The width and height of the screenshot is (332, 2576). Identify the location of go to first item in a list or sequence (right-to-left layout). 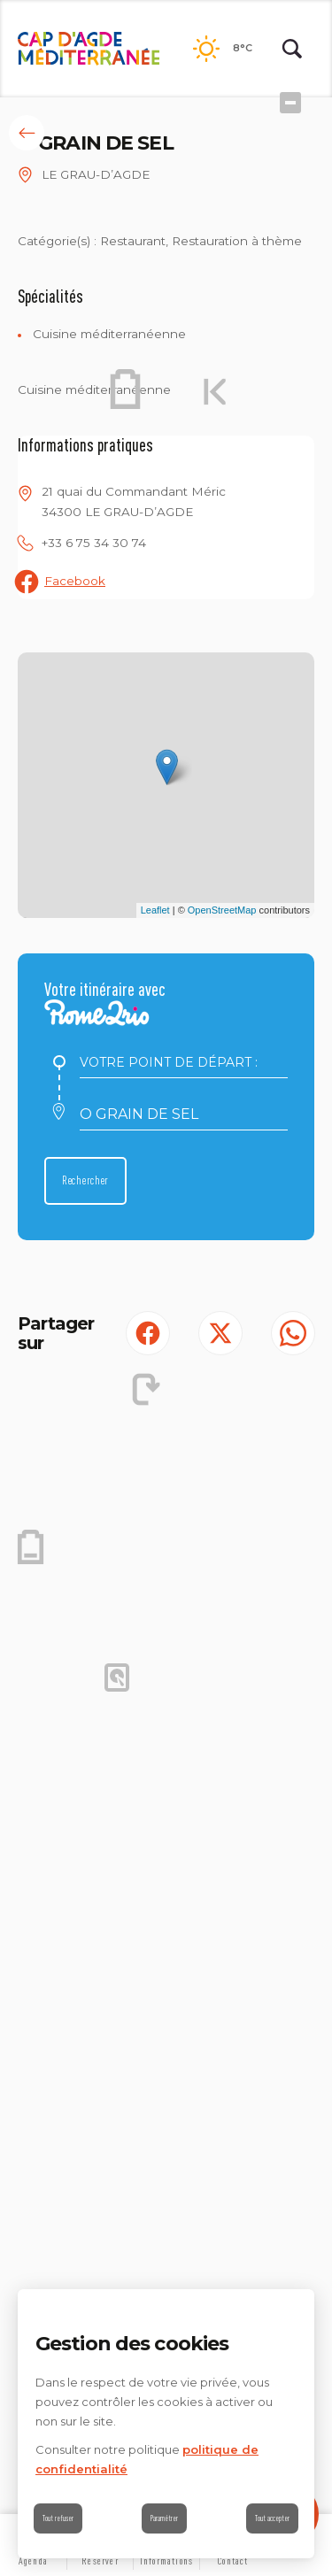
(214, 391).